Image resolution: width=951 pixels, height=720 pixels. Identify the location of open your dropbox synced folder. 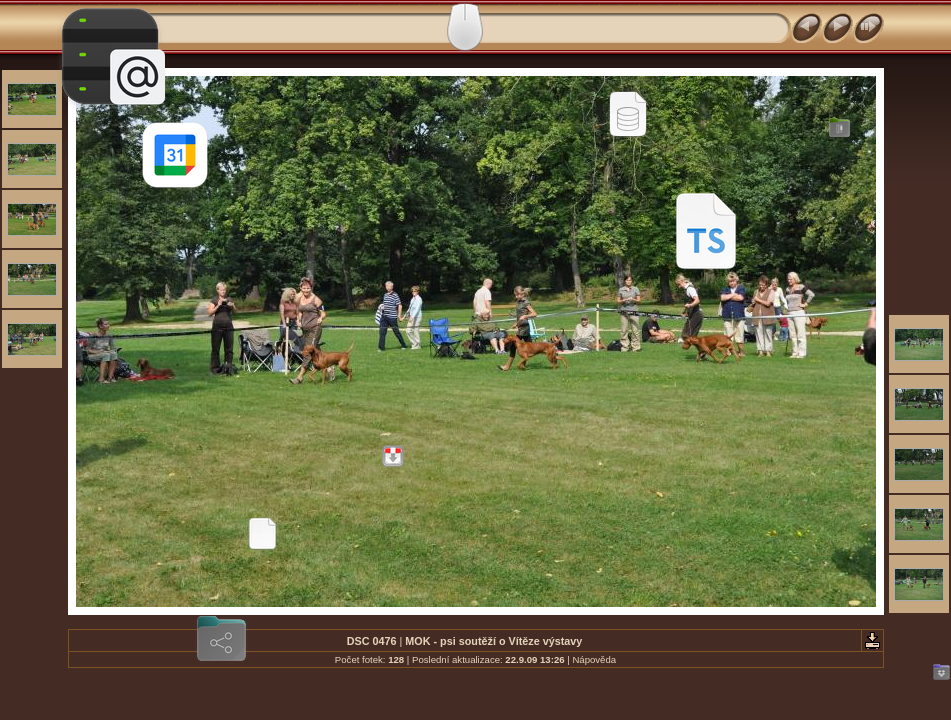
(941, 671).